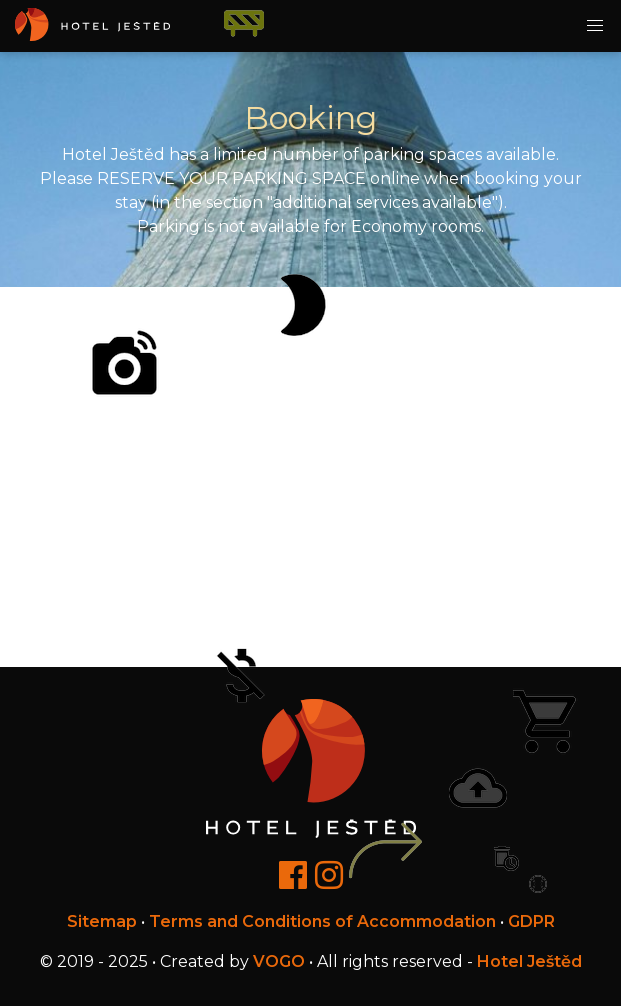 This screenshot has width=621, height=1006. I want to click on indicates a blocked or restricted area, so click(244, 22).